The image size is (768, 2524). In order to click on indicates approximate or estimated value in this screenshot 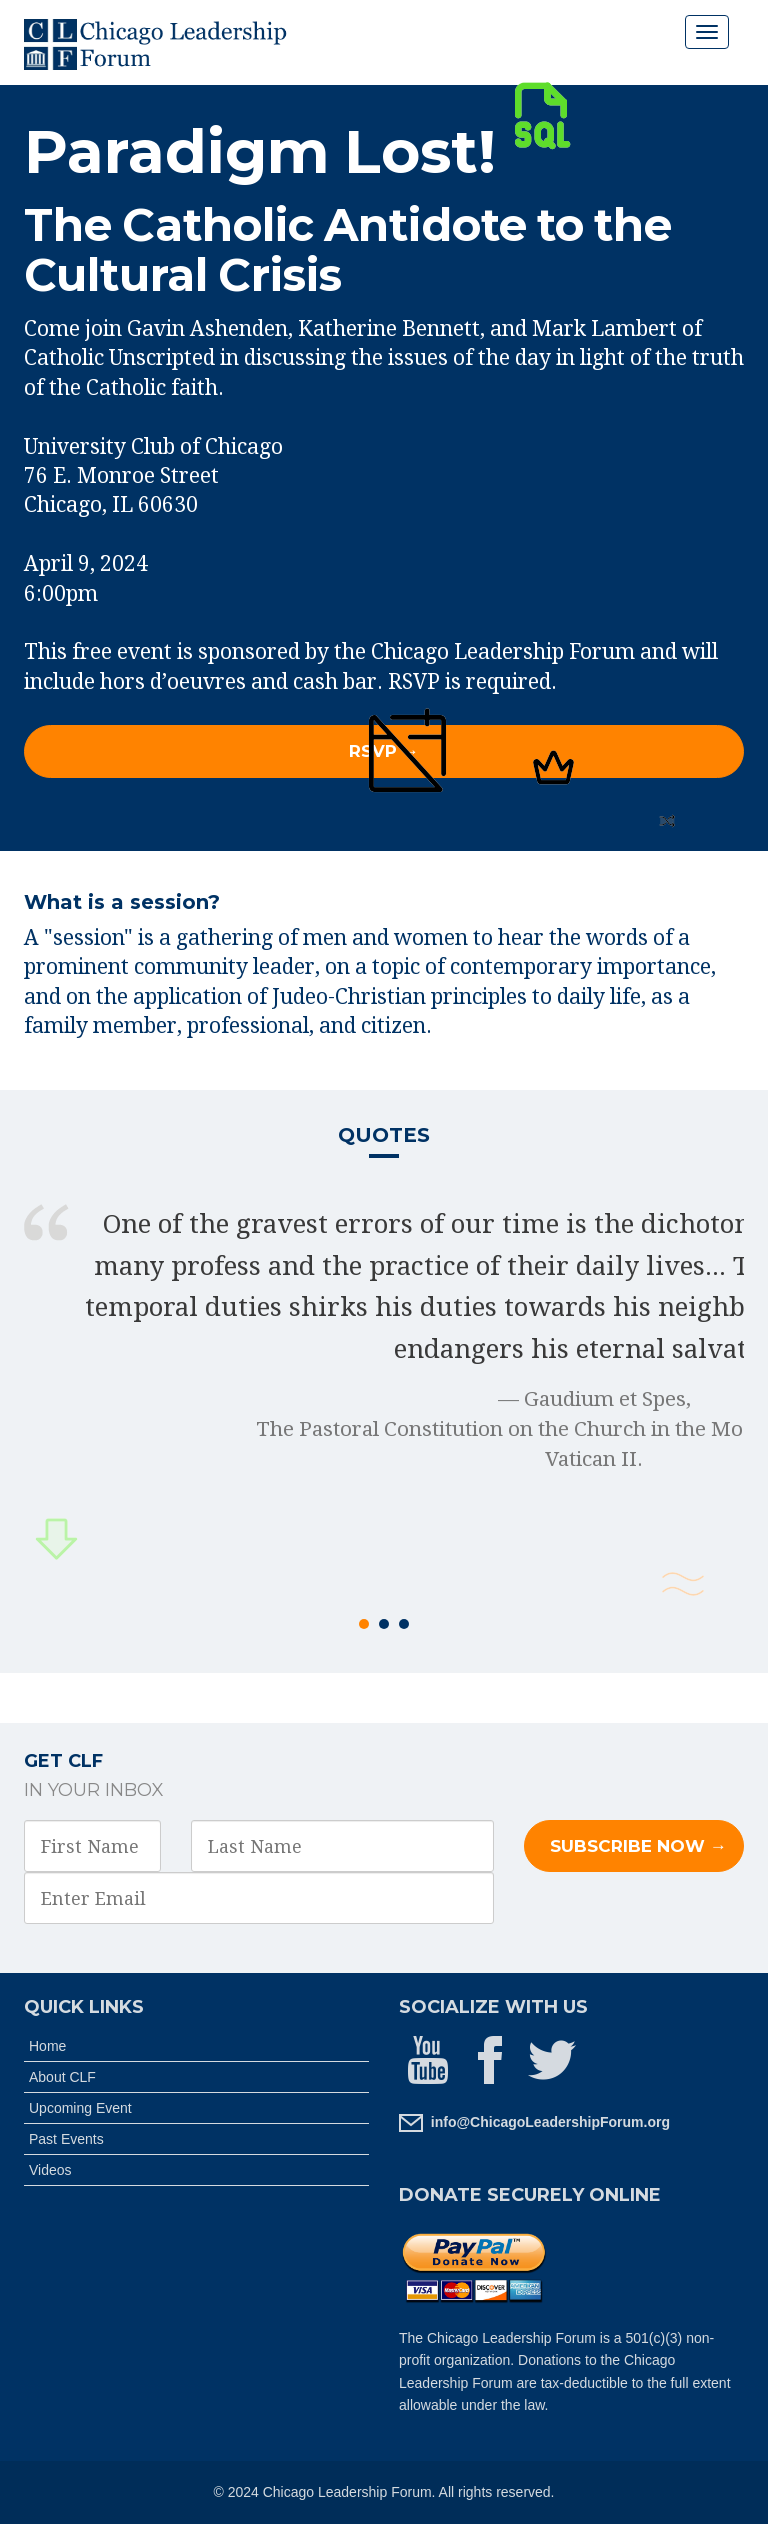, I will do `click(683, 1584)`.